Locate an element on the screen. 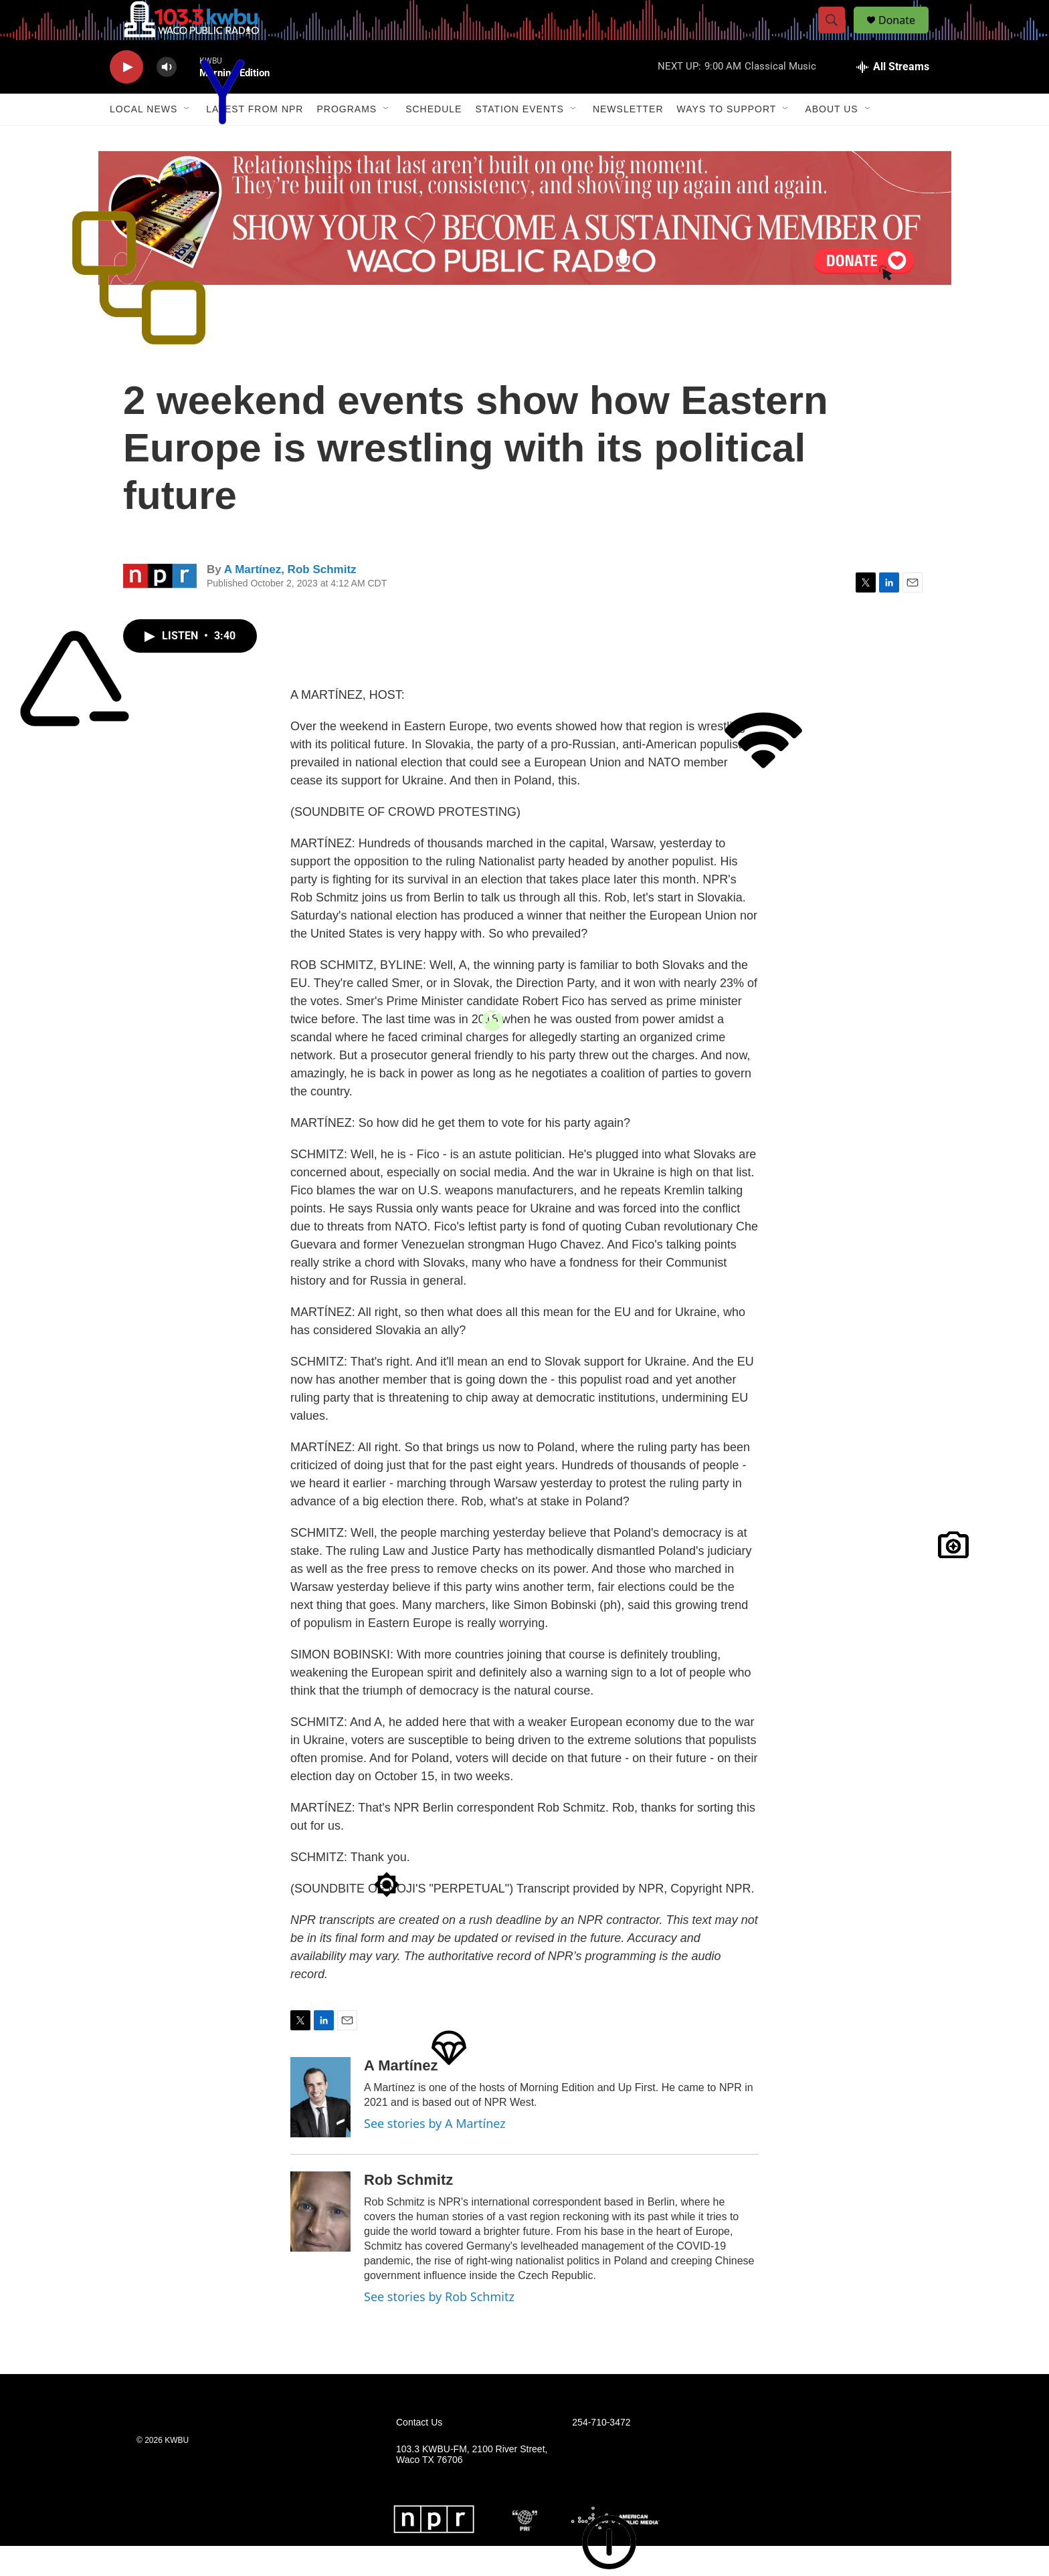 The image size is (1049, 2576). access information or help is located at coordinates (609, 2542).